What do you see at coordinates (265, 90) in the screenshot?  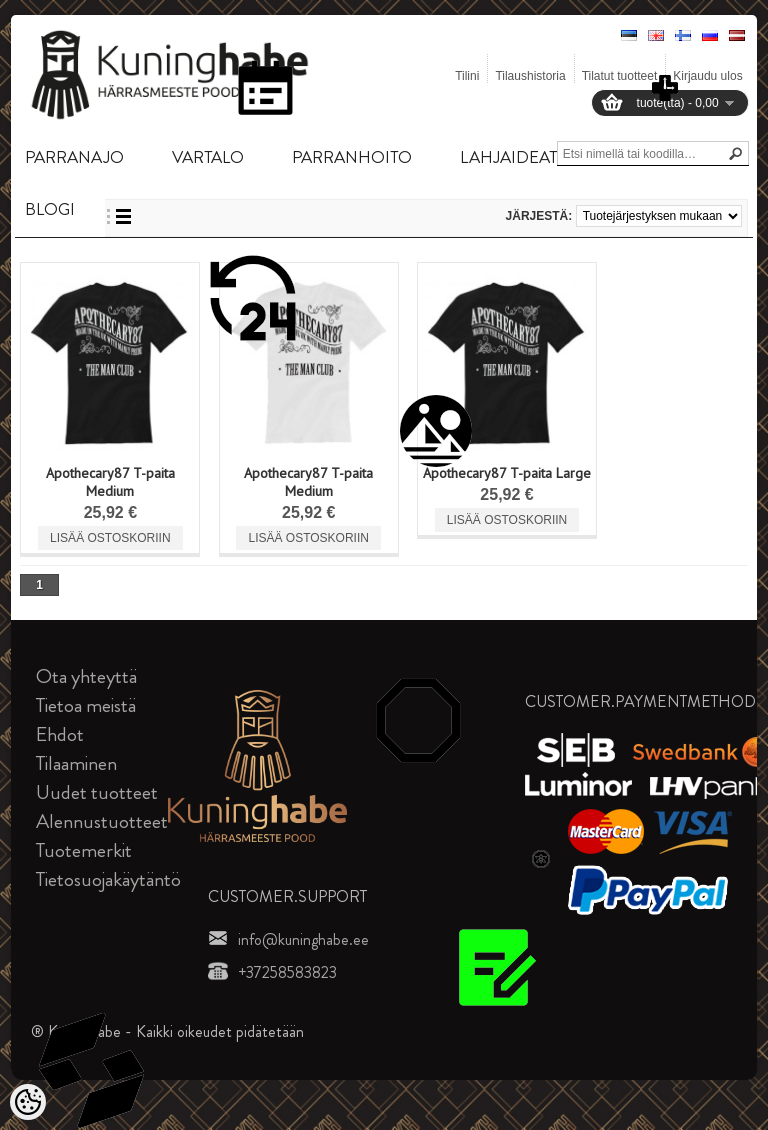 I see `view calendar tasks and to-do items` at bounding box center [265, 90].